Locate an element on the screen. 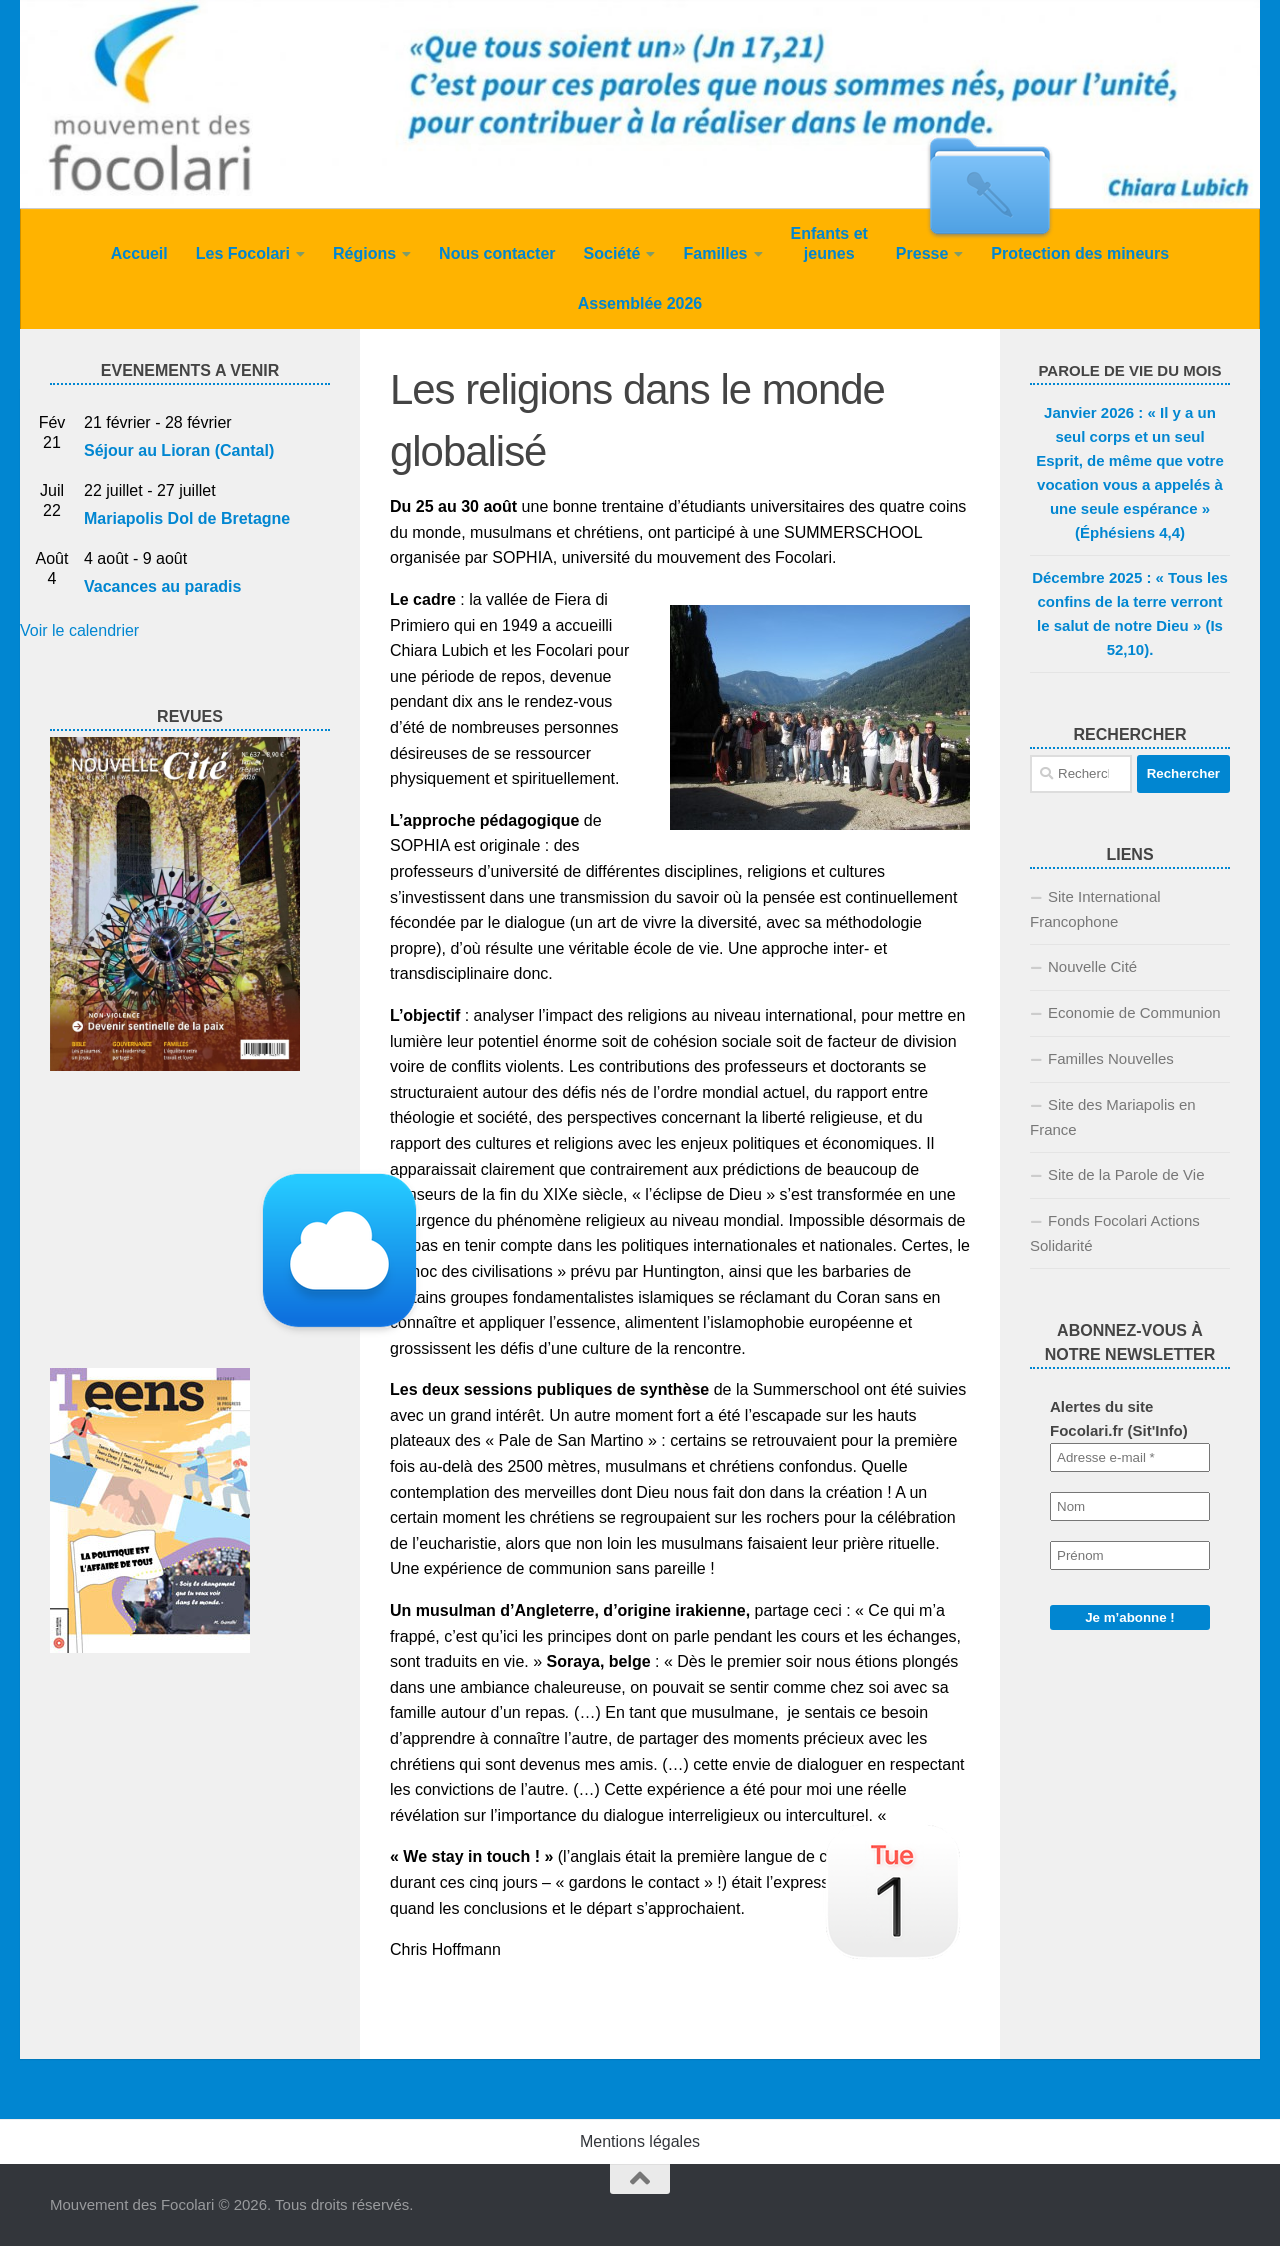 Image resolution: width=1280 pixels, height=2246 pixels. open the calendar app is located at coordinates (893, 1892).